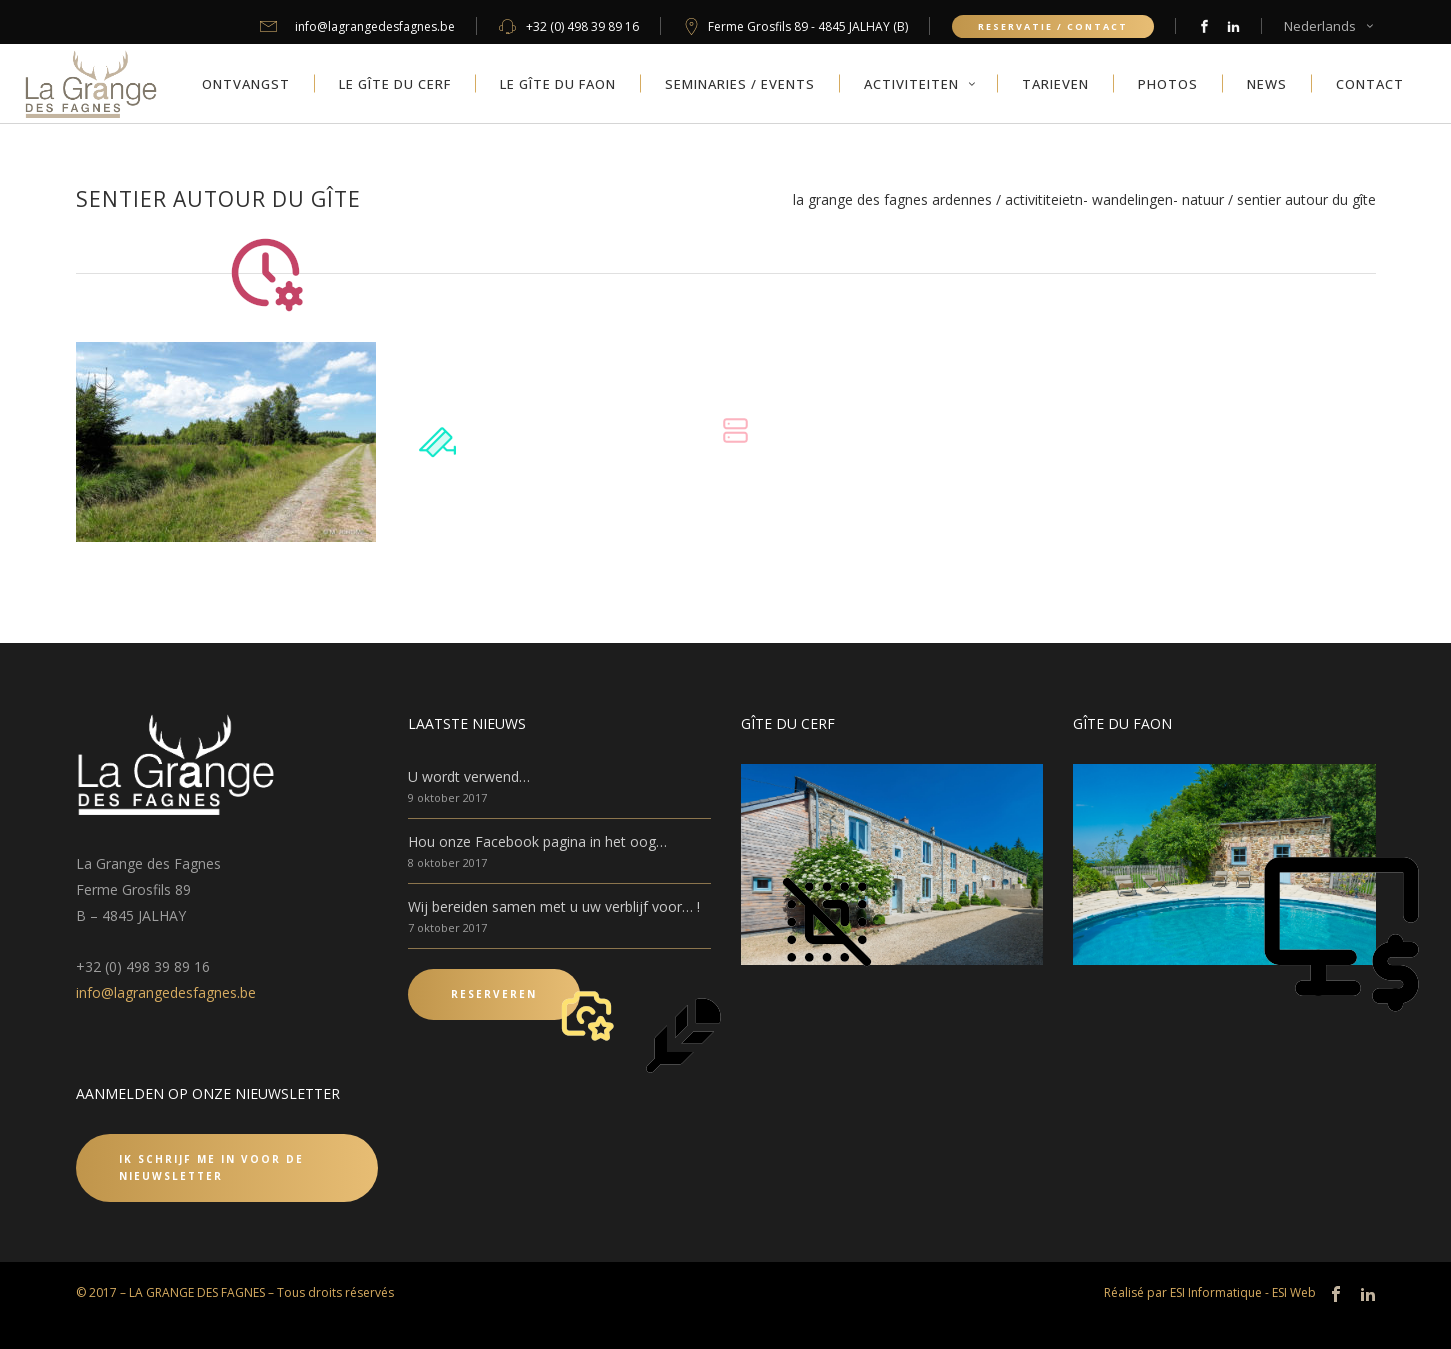  What do you see at coordinates (265, 272) in the screenshot?
I see `access time or clock settings` at bounding box center [265, 272].